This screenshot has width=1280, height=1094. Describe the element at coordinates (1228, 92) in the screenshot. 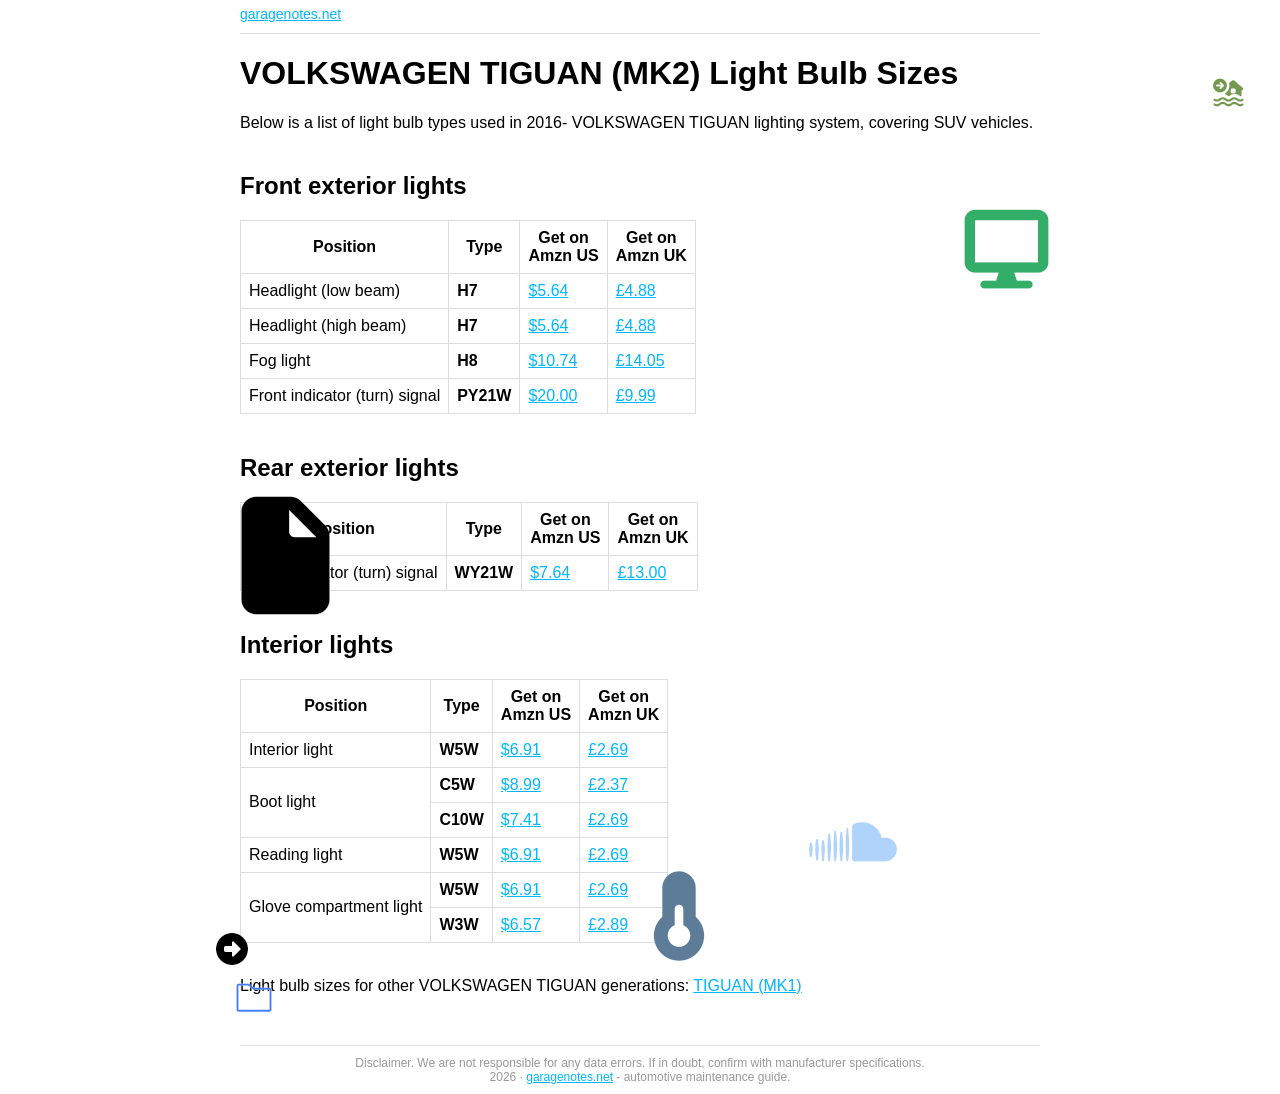

I see `navigate to flood evacuation routes` at that location.